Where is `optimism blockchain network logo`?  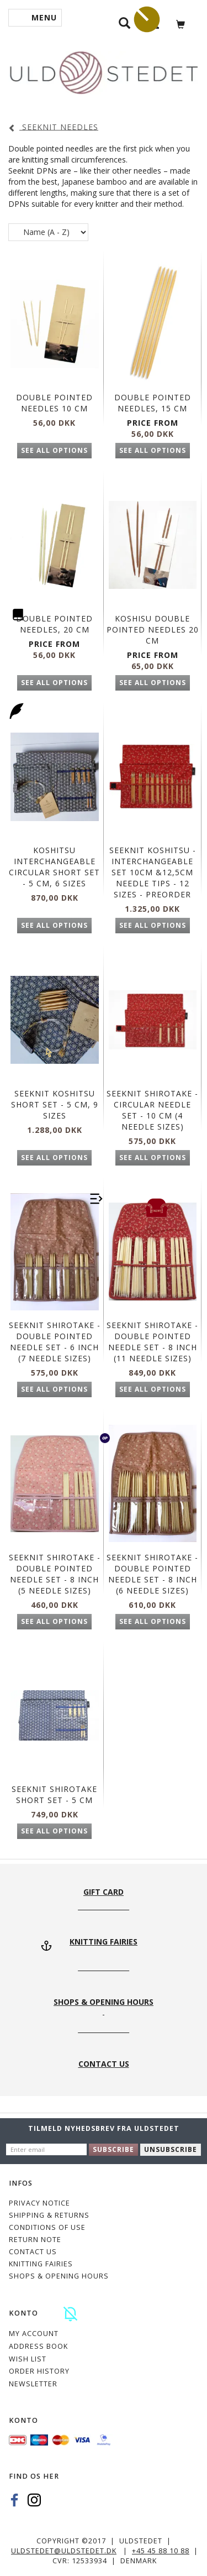 optimism blockchain network logo is located at coordinates (105, 1438).